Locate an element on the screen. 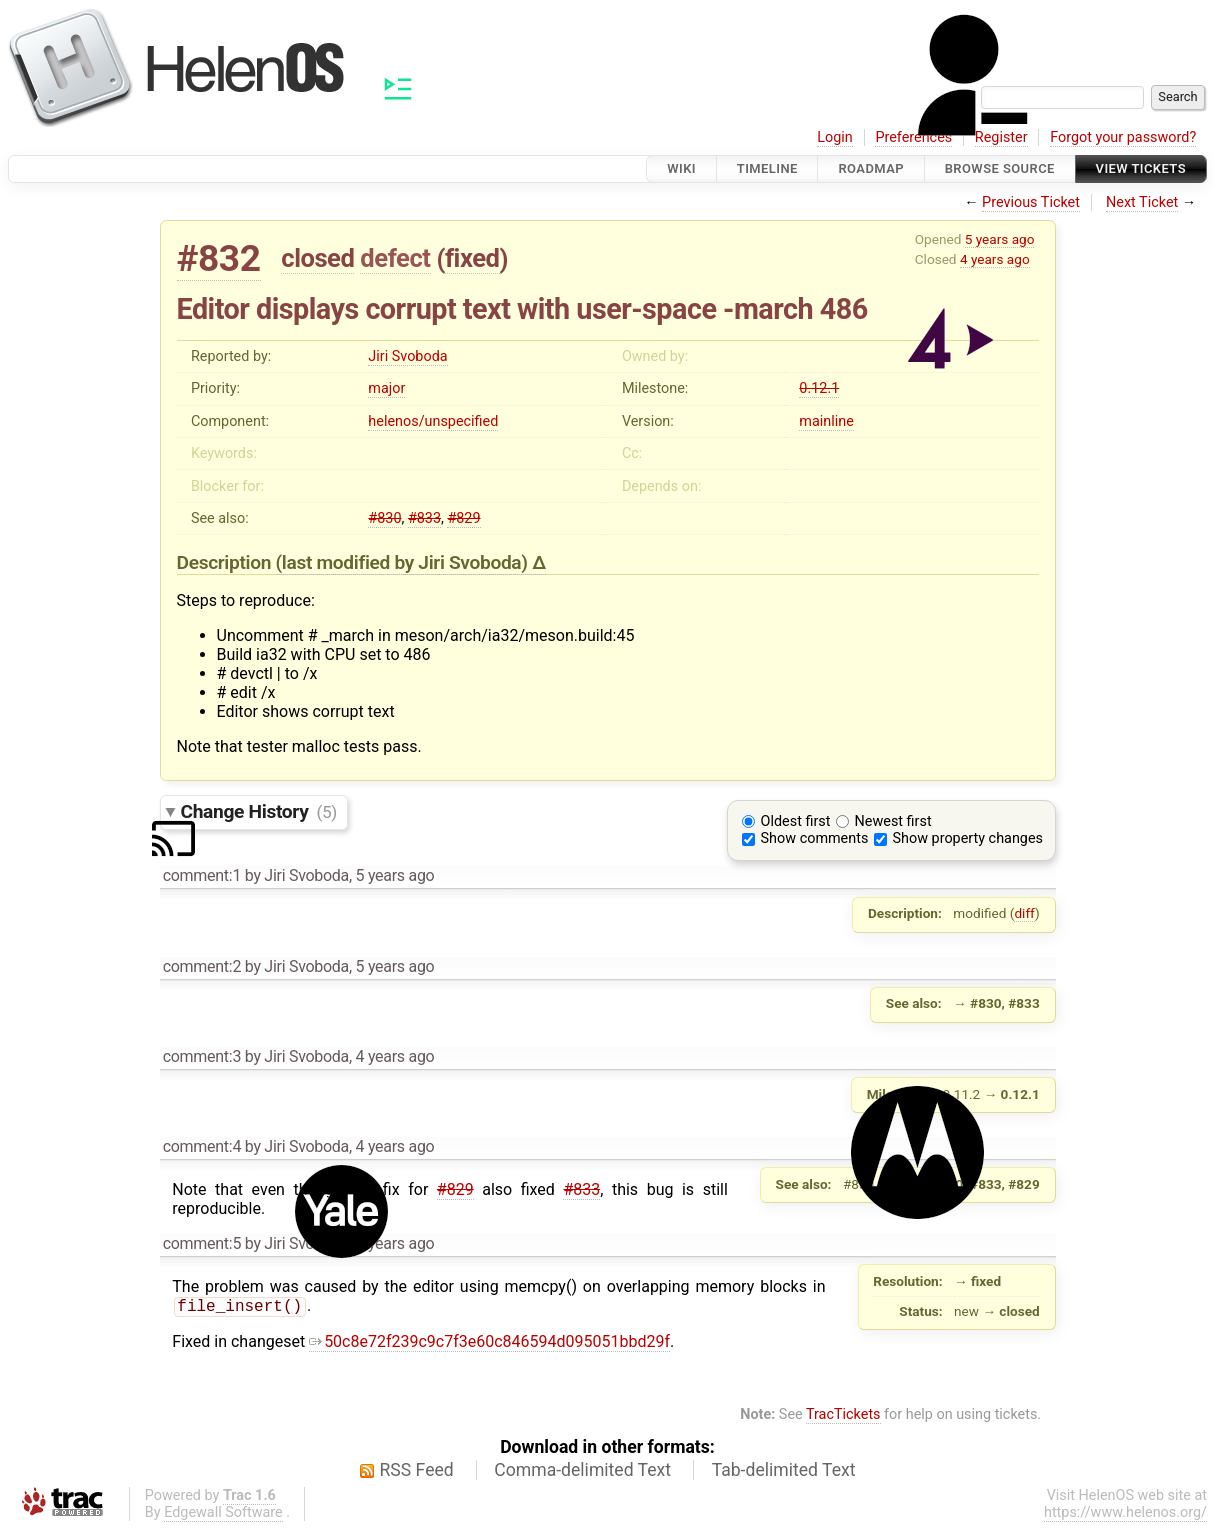 The height and width of the screenshot is (1532, 1215). cast media to a nearby device is located at coordinates (173, 838).